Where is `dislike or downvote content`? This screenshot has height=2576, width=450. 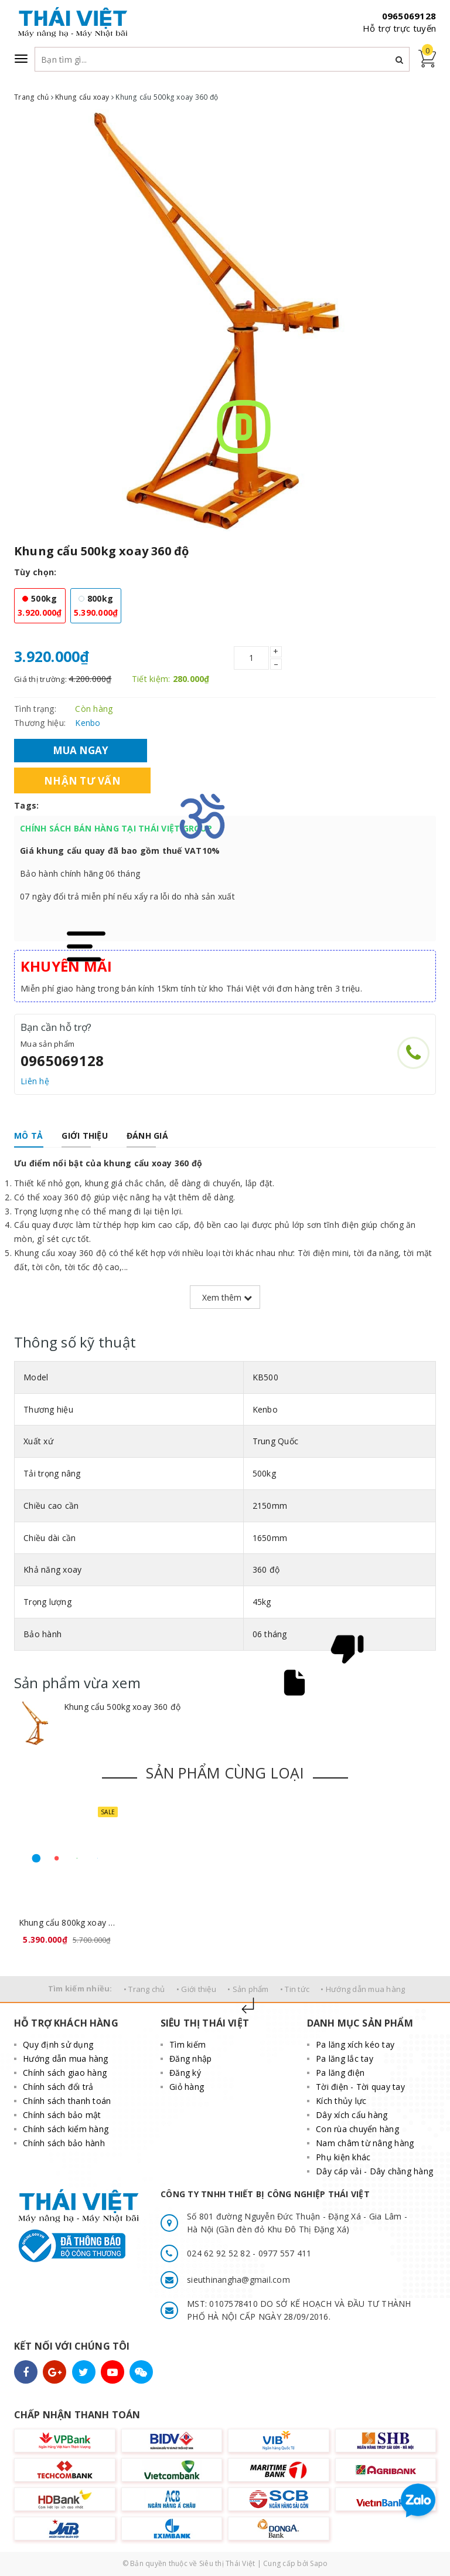 dislike or downvote content is located at coordinates (347, 1648).